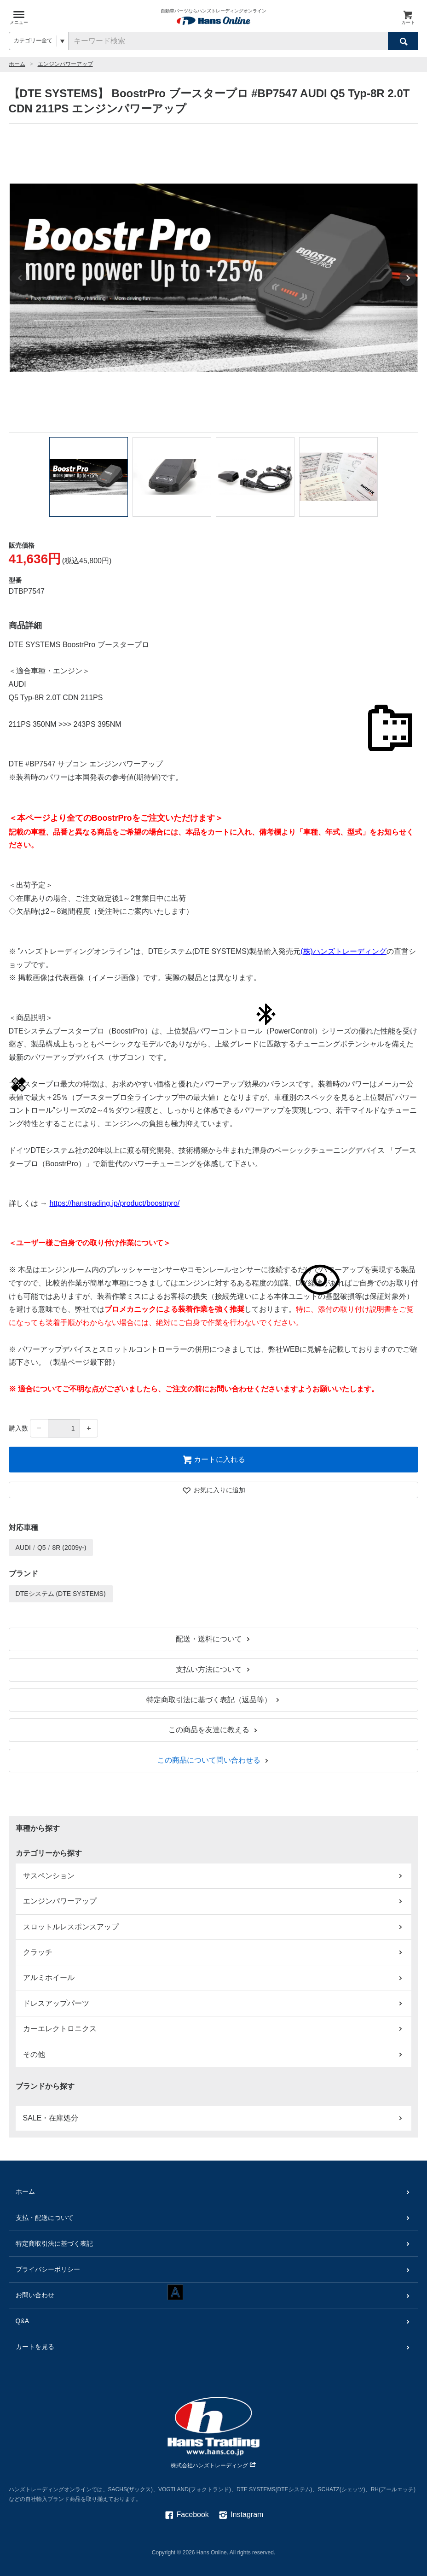  What do you see at coordinates (320, 1279) in the screenshot?
I see `view or preview content` at bounding box center [320, 1279].